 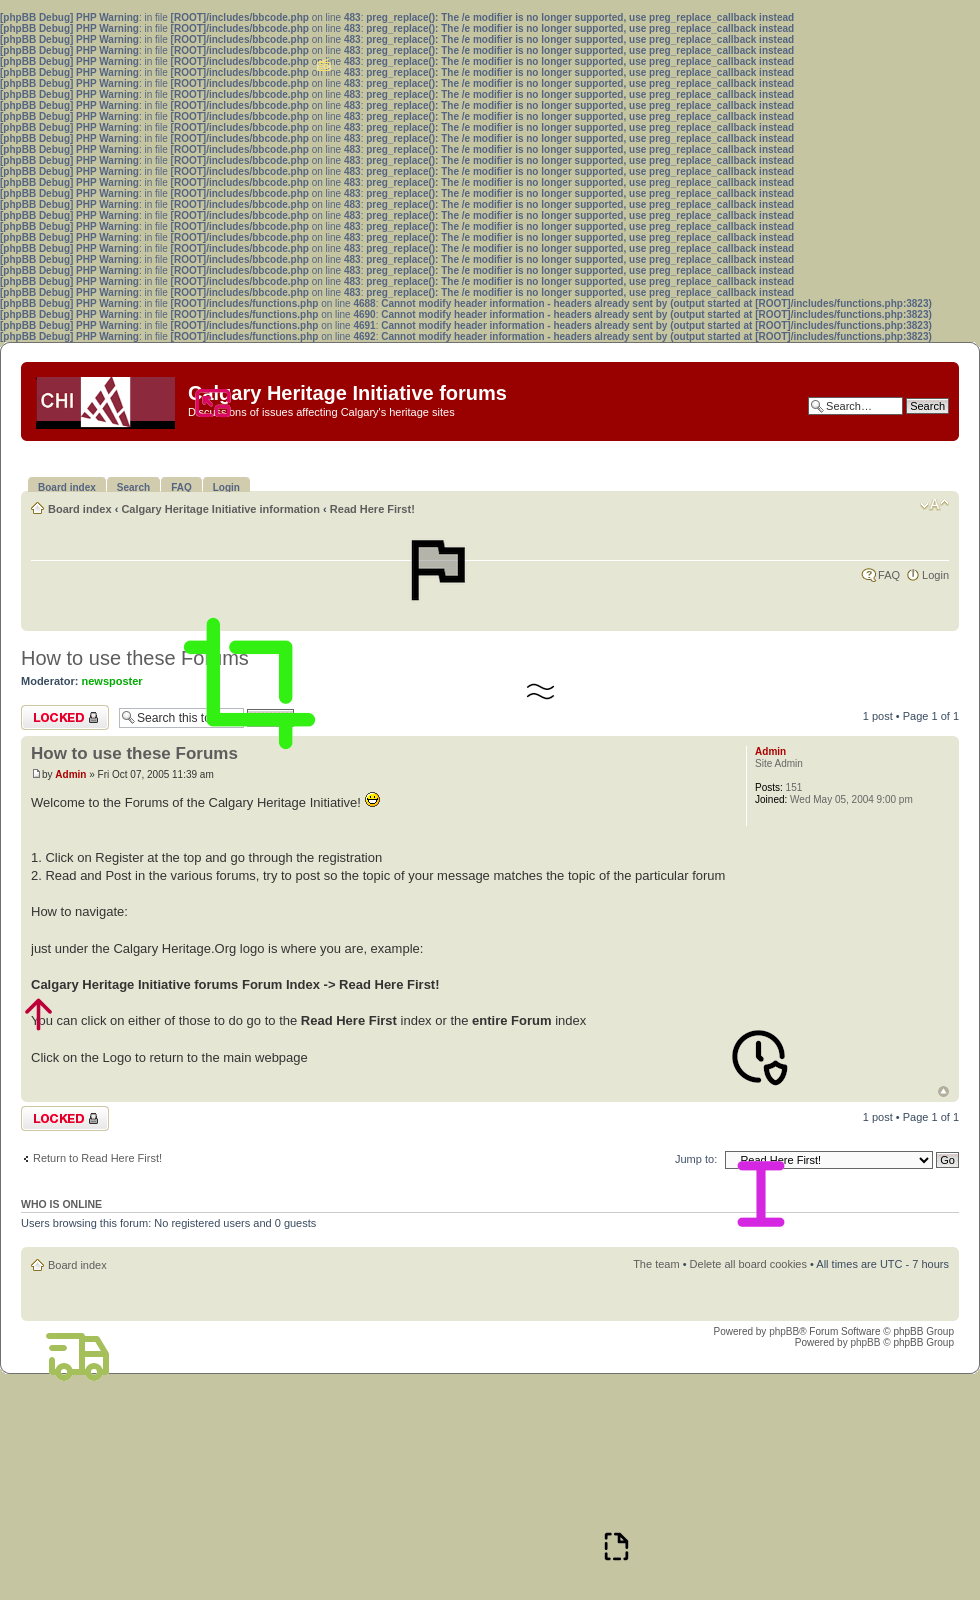 What do you see at coordinates (540, 691) in the screenshot?
I see `indicates approximate or estimated value` at bounding box center [540, 691].